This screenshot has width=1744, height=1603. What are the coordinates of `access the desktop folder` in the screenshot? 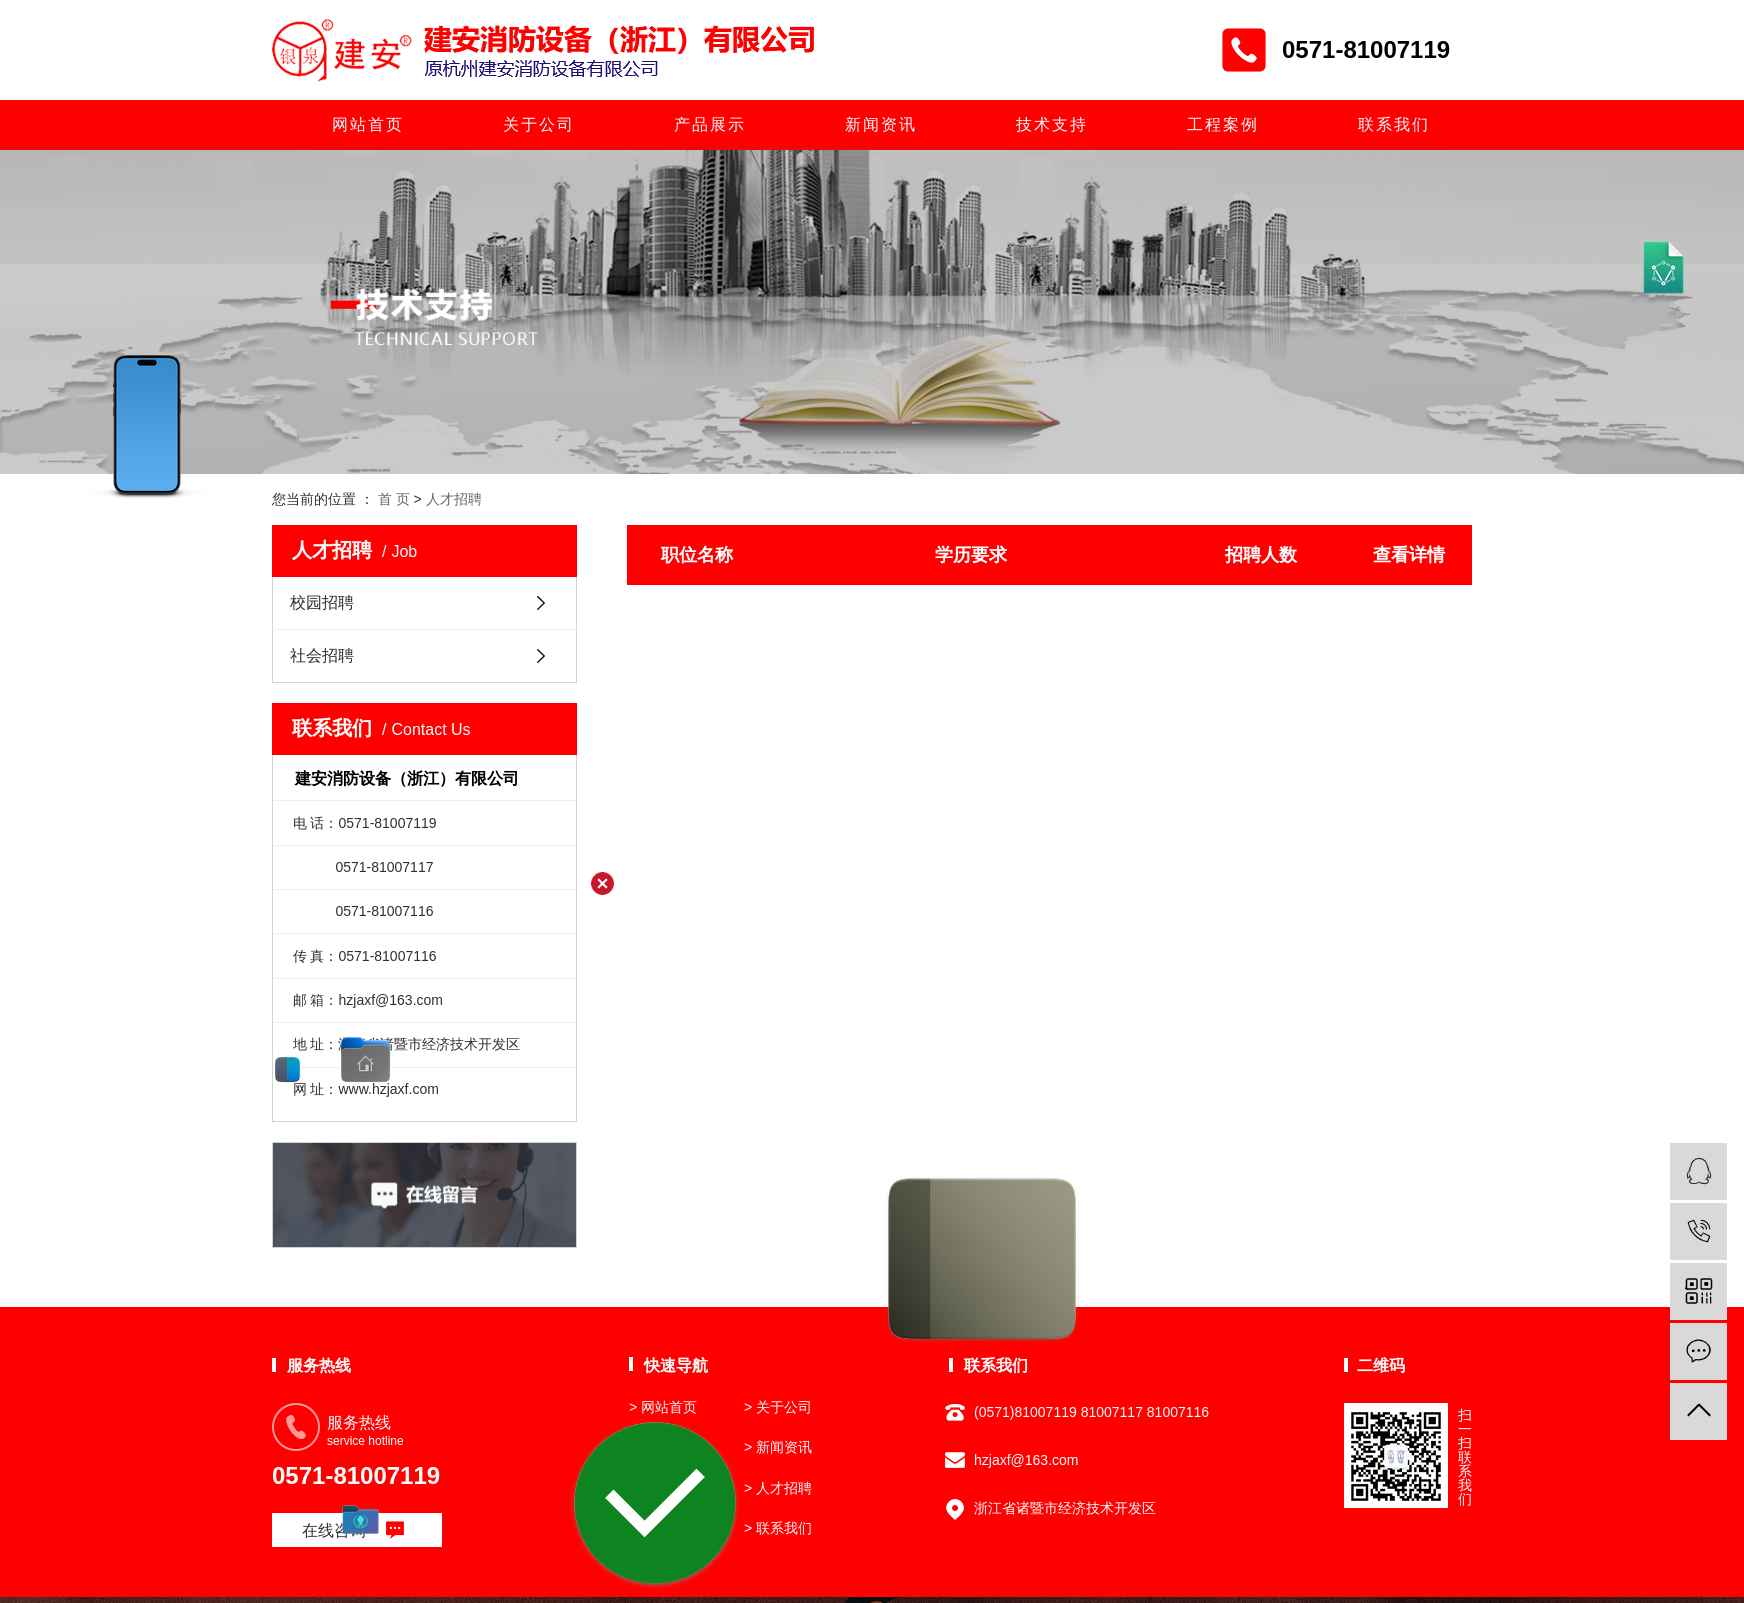 It's located at (982, 1252).